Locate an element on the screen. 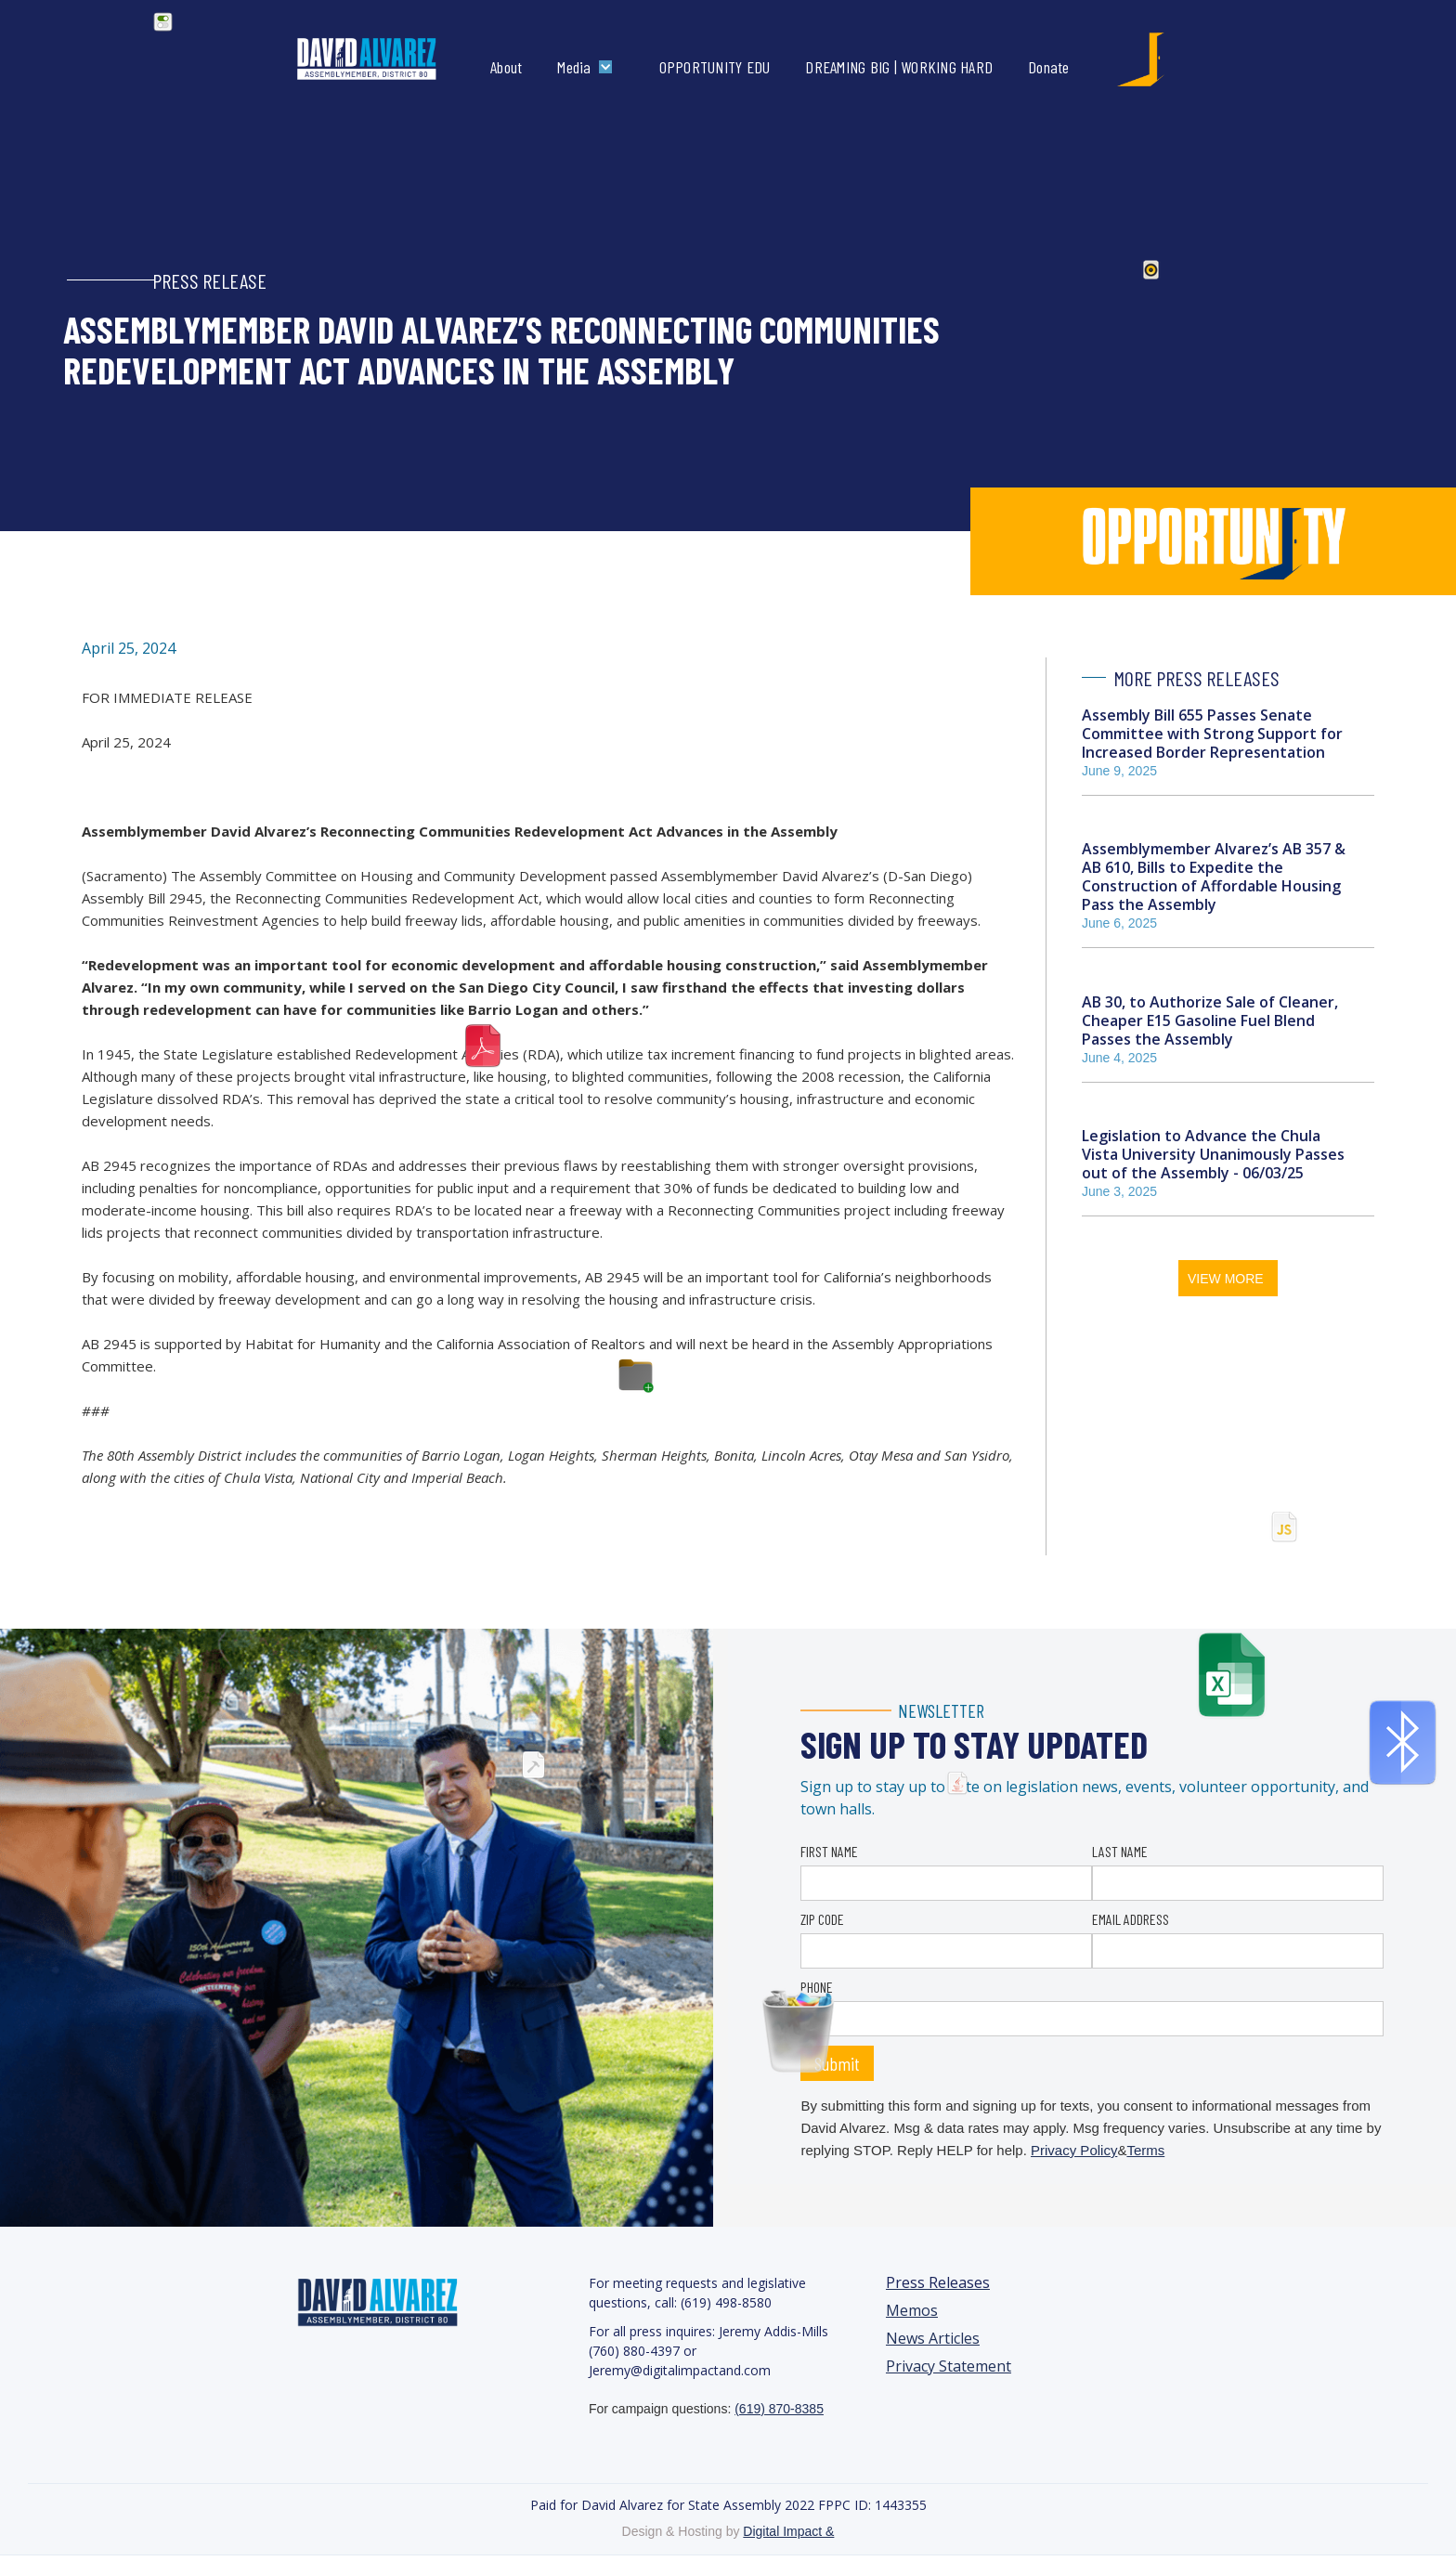 The width and height of the screenshot is (1456, 2574). a makefile used for building or compiling software is located at coordinates (533, 1764).